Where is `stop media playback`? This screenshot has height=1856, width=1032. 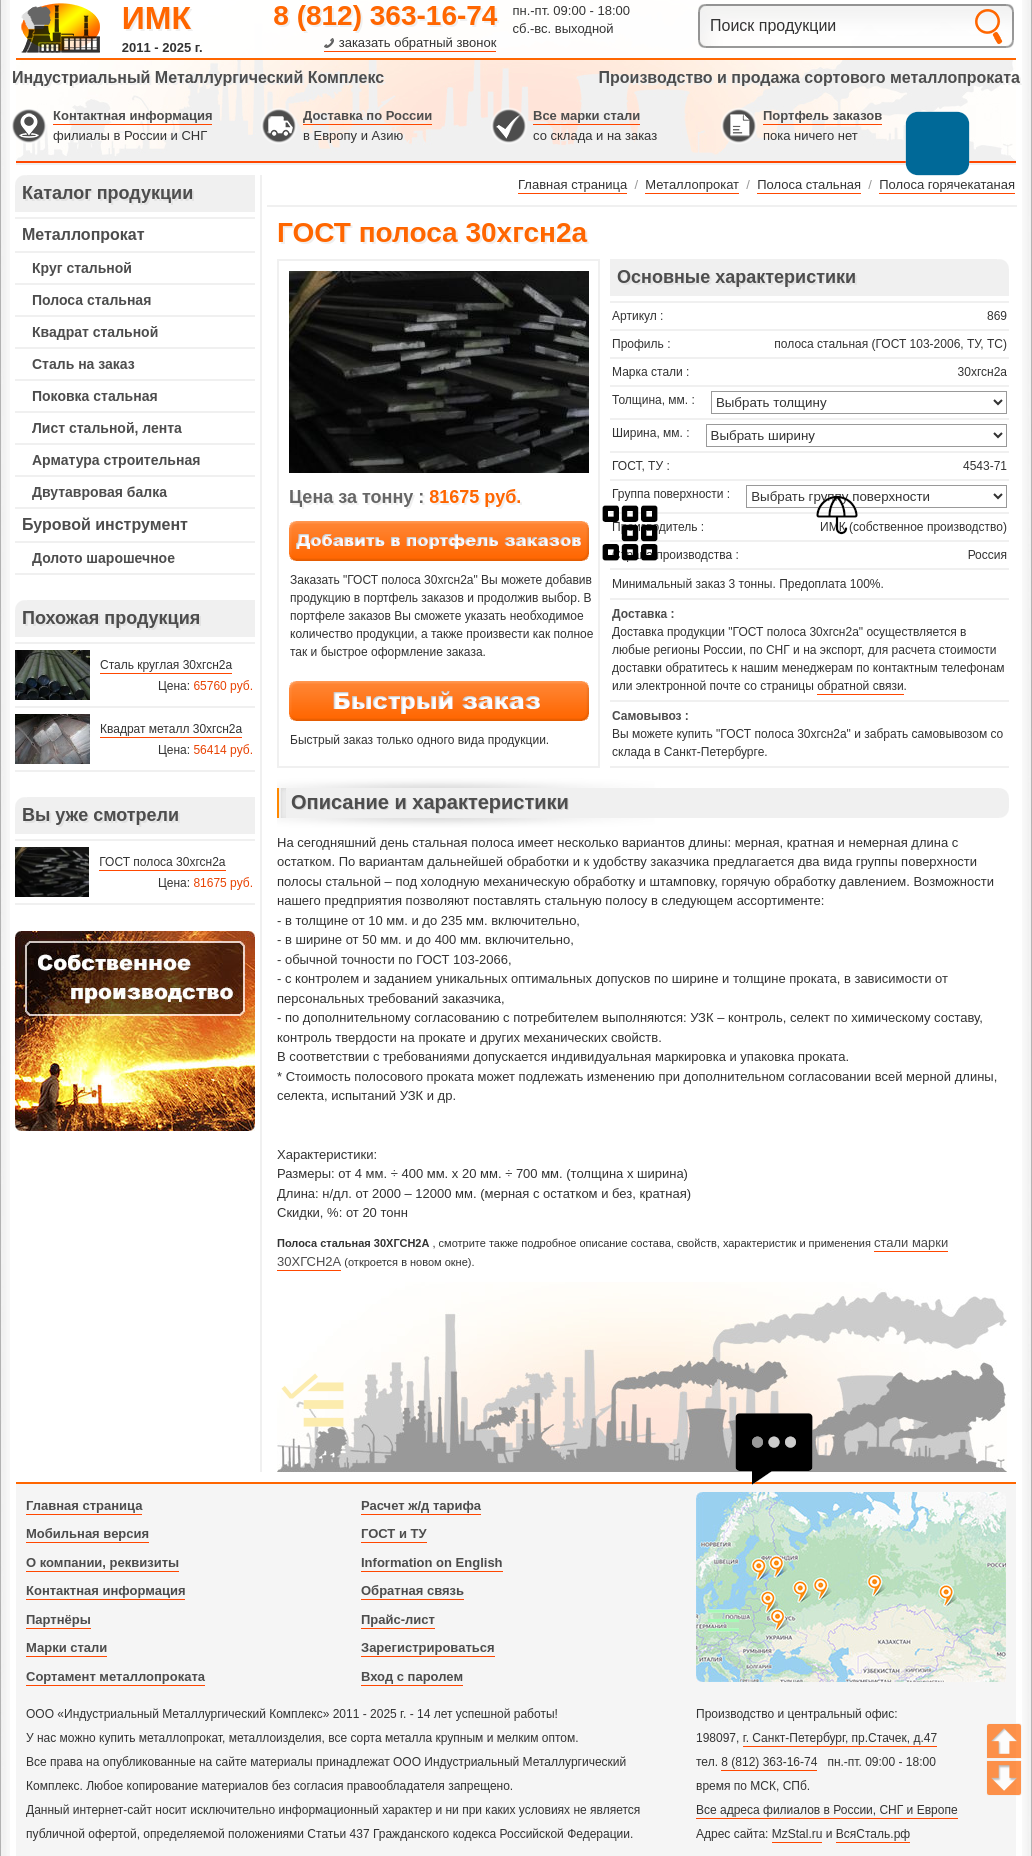
stop media playback is located at coordinates (937, 143).